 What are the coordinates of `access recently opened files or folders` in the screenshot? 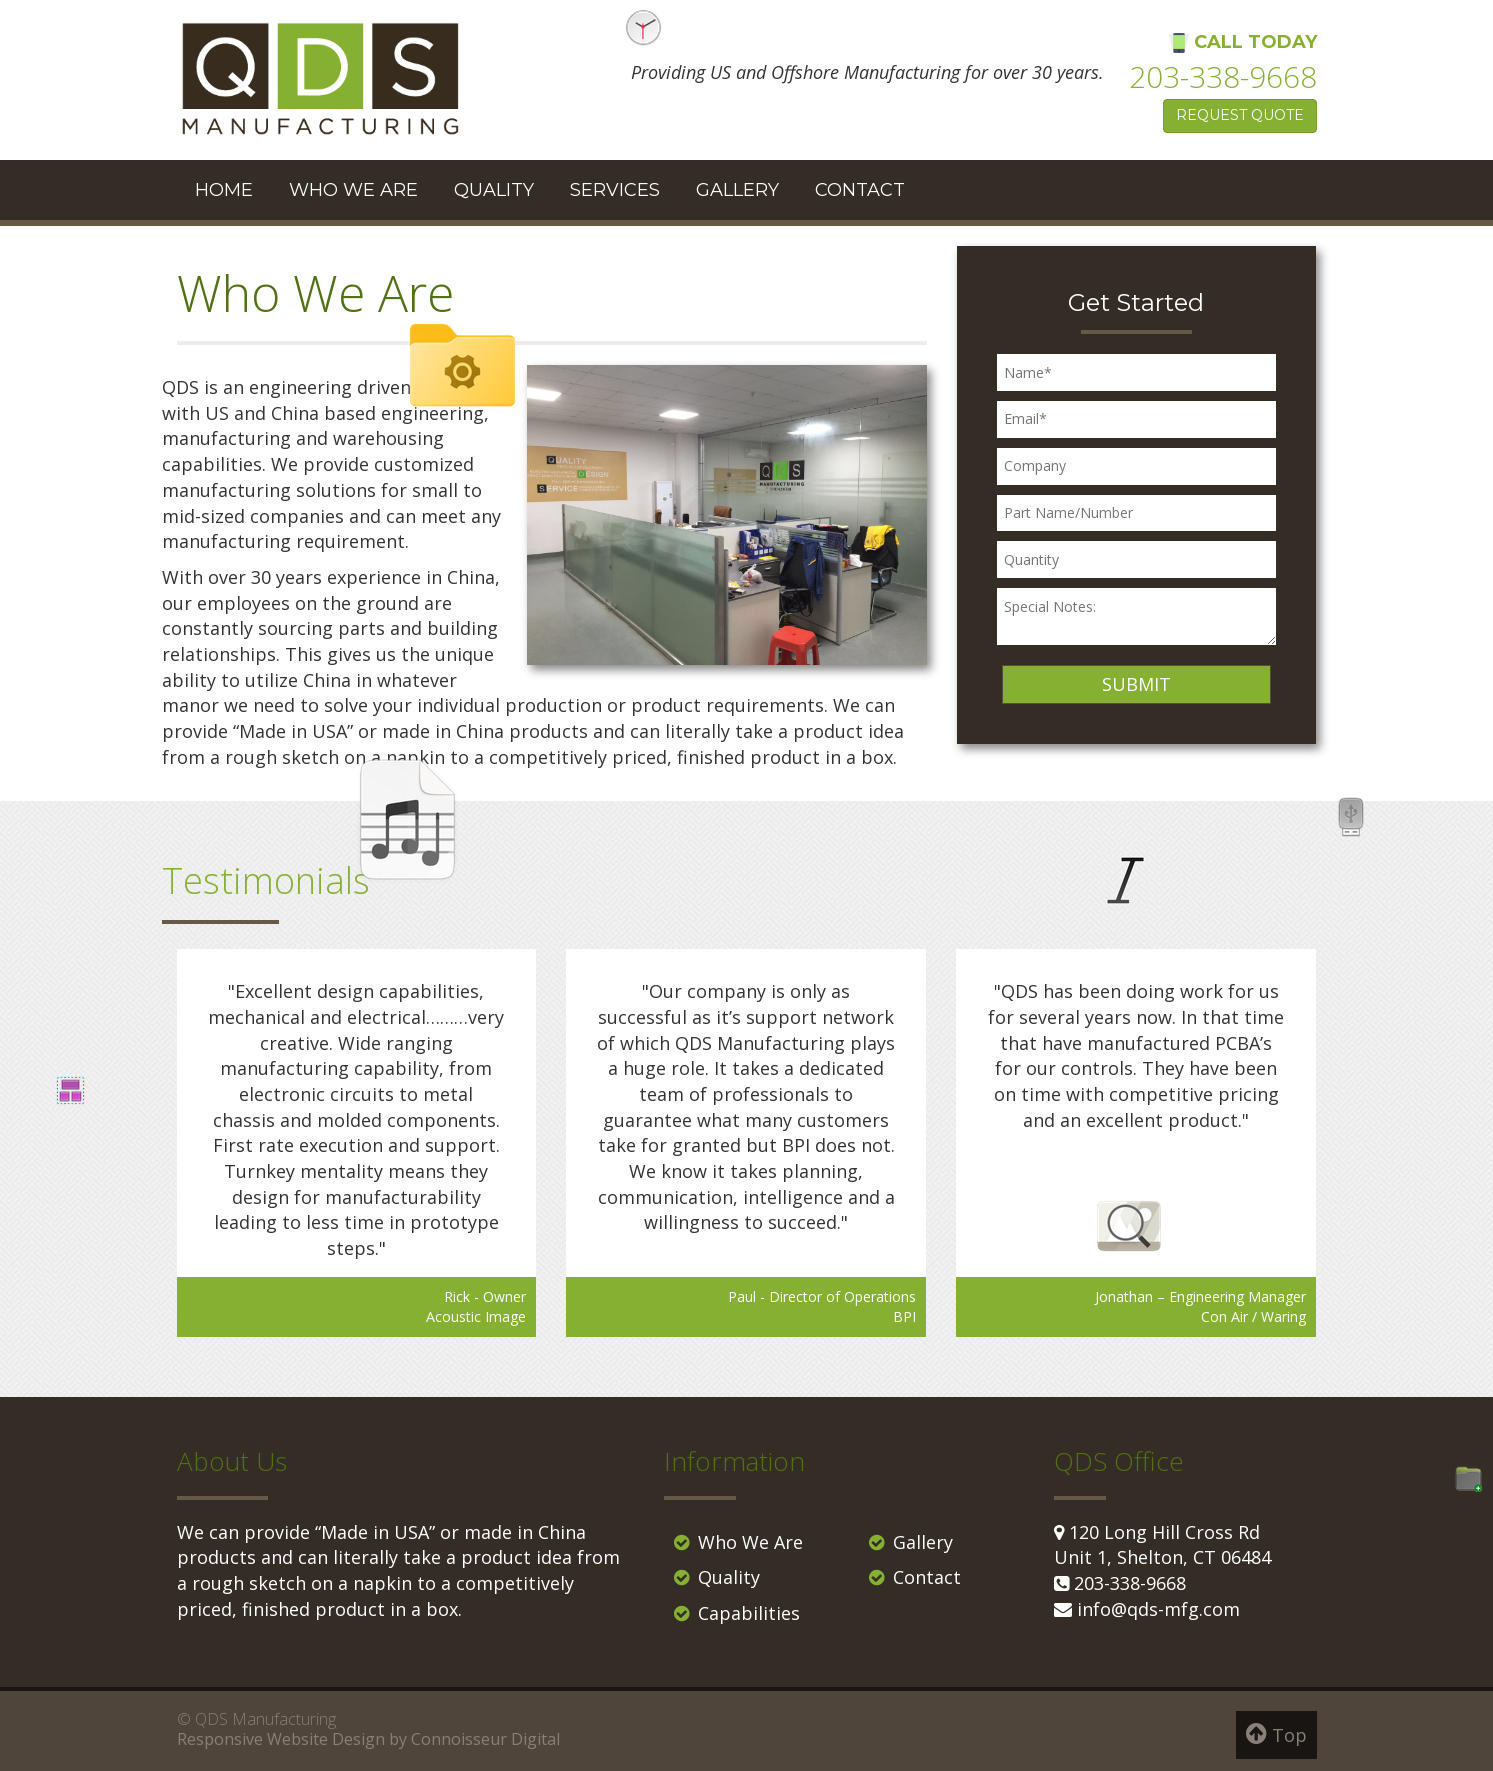 It's located at (643, 27).